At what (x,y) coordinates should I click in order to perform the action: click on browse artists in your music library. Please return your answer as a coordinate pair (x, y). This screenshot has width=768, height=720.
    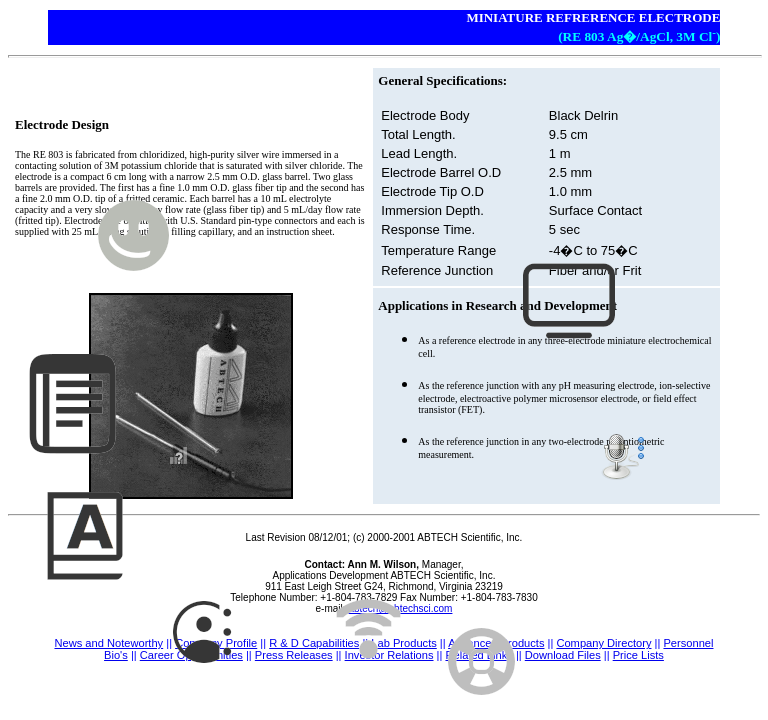
    Looking at the image, I should click on (204, 632).